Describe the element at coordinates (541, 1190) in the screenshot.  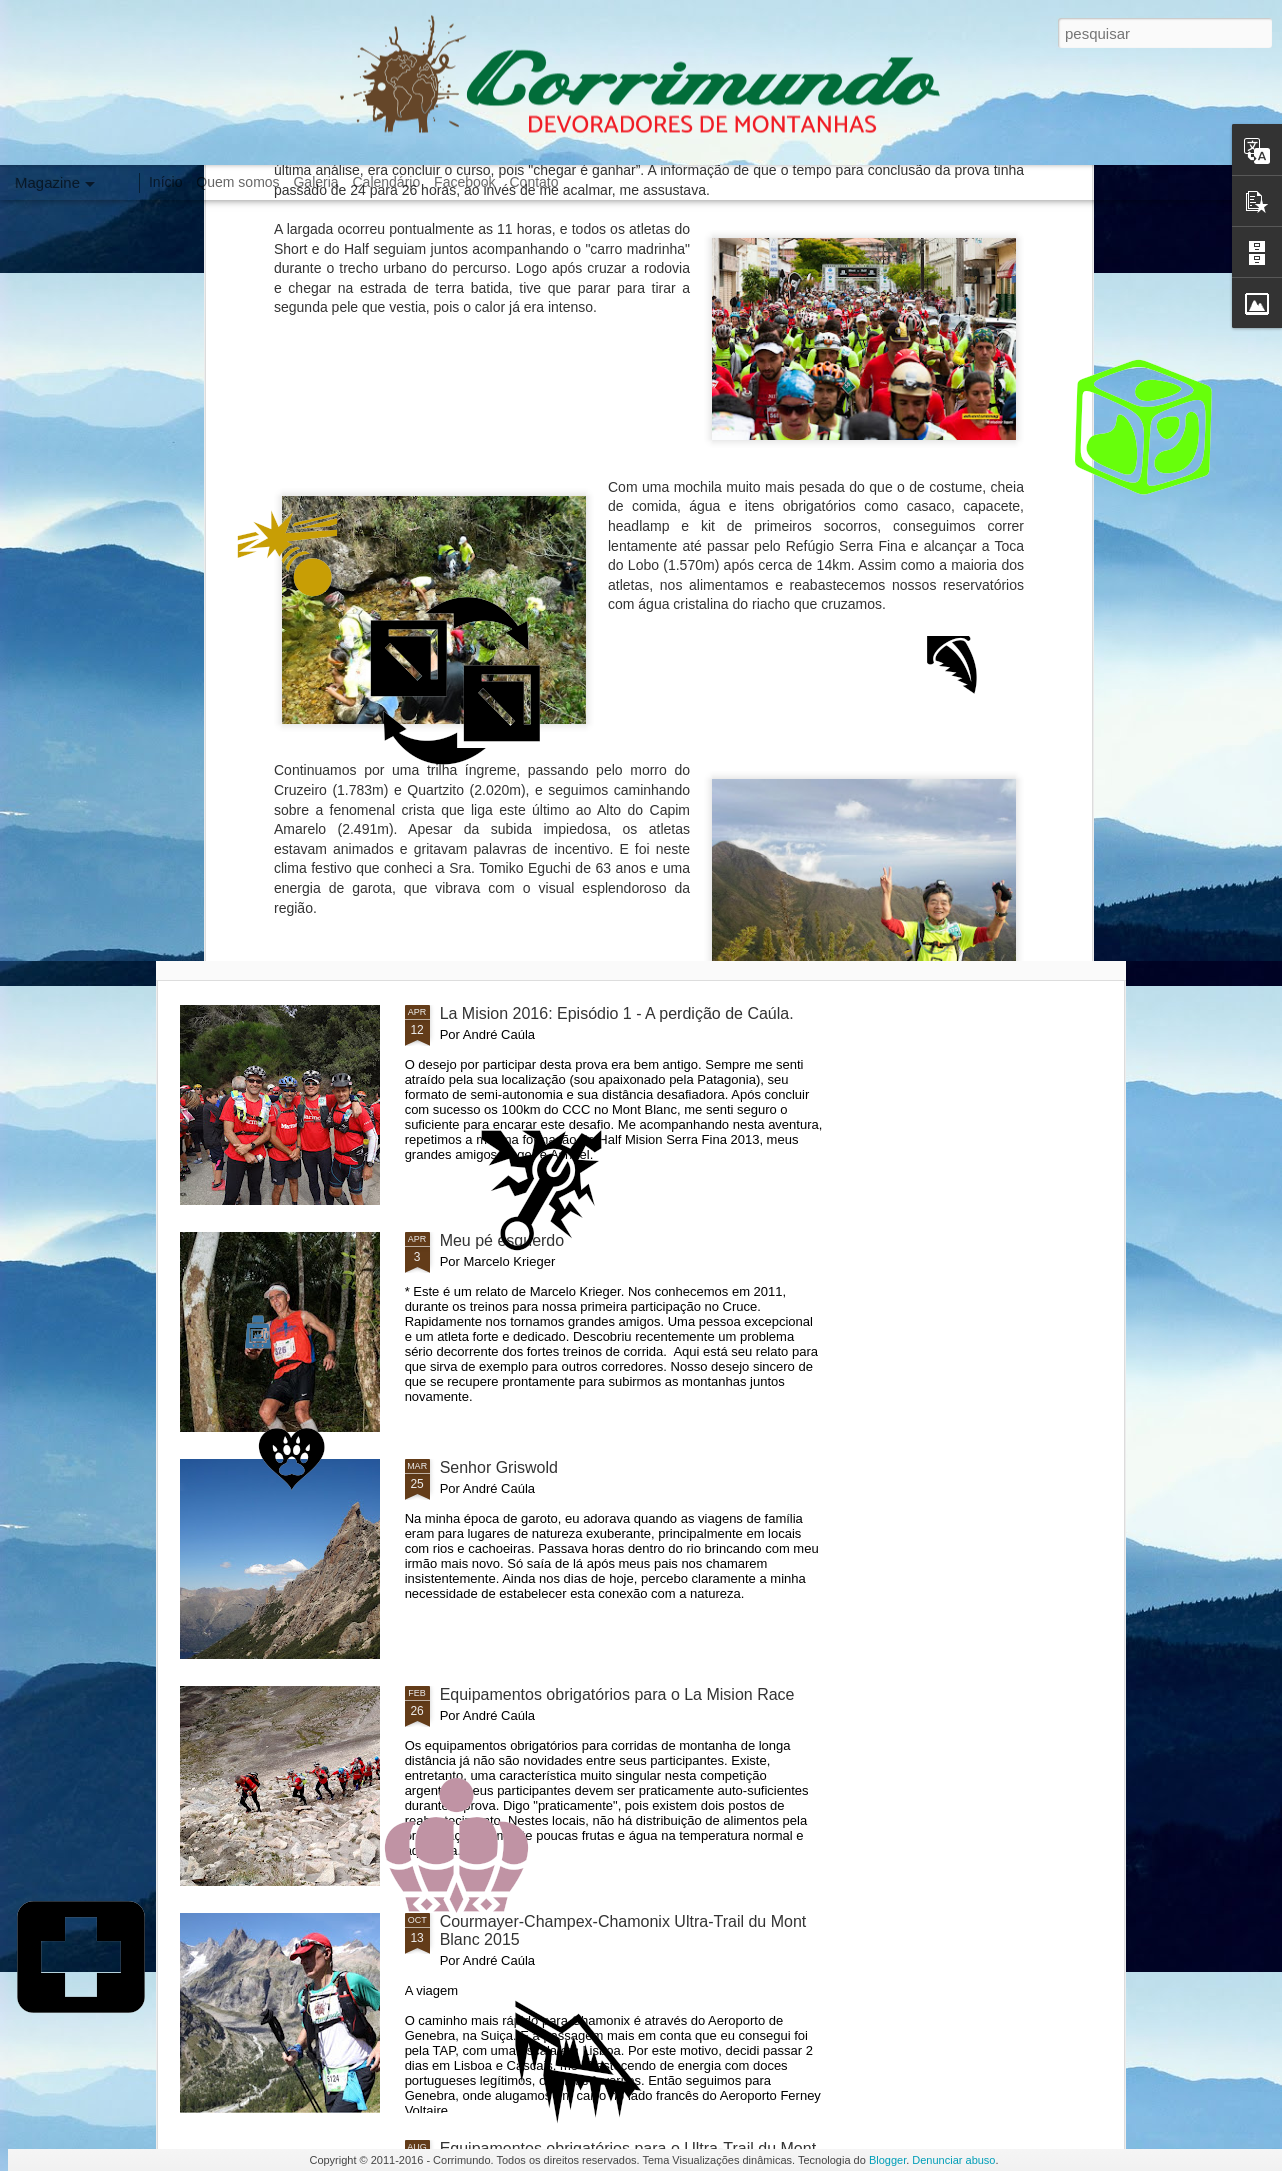
I see `access quick repair or maintenance tools` at that location.